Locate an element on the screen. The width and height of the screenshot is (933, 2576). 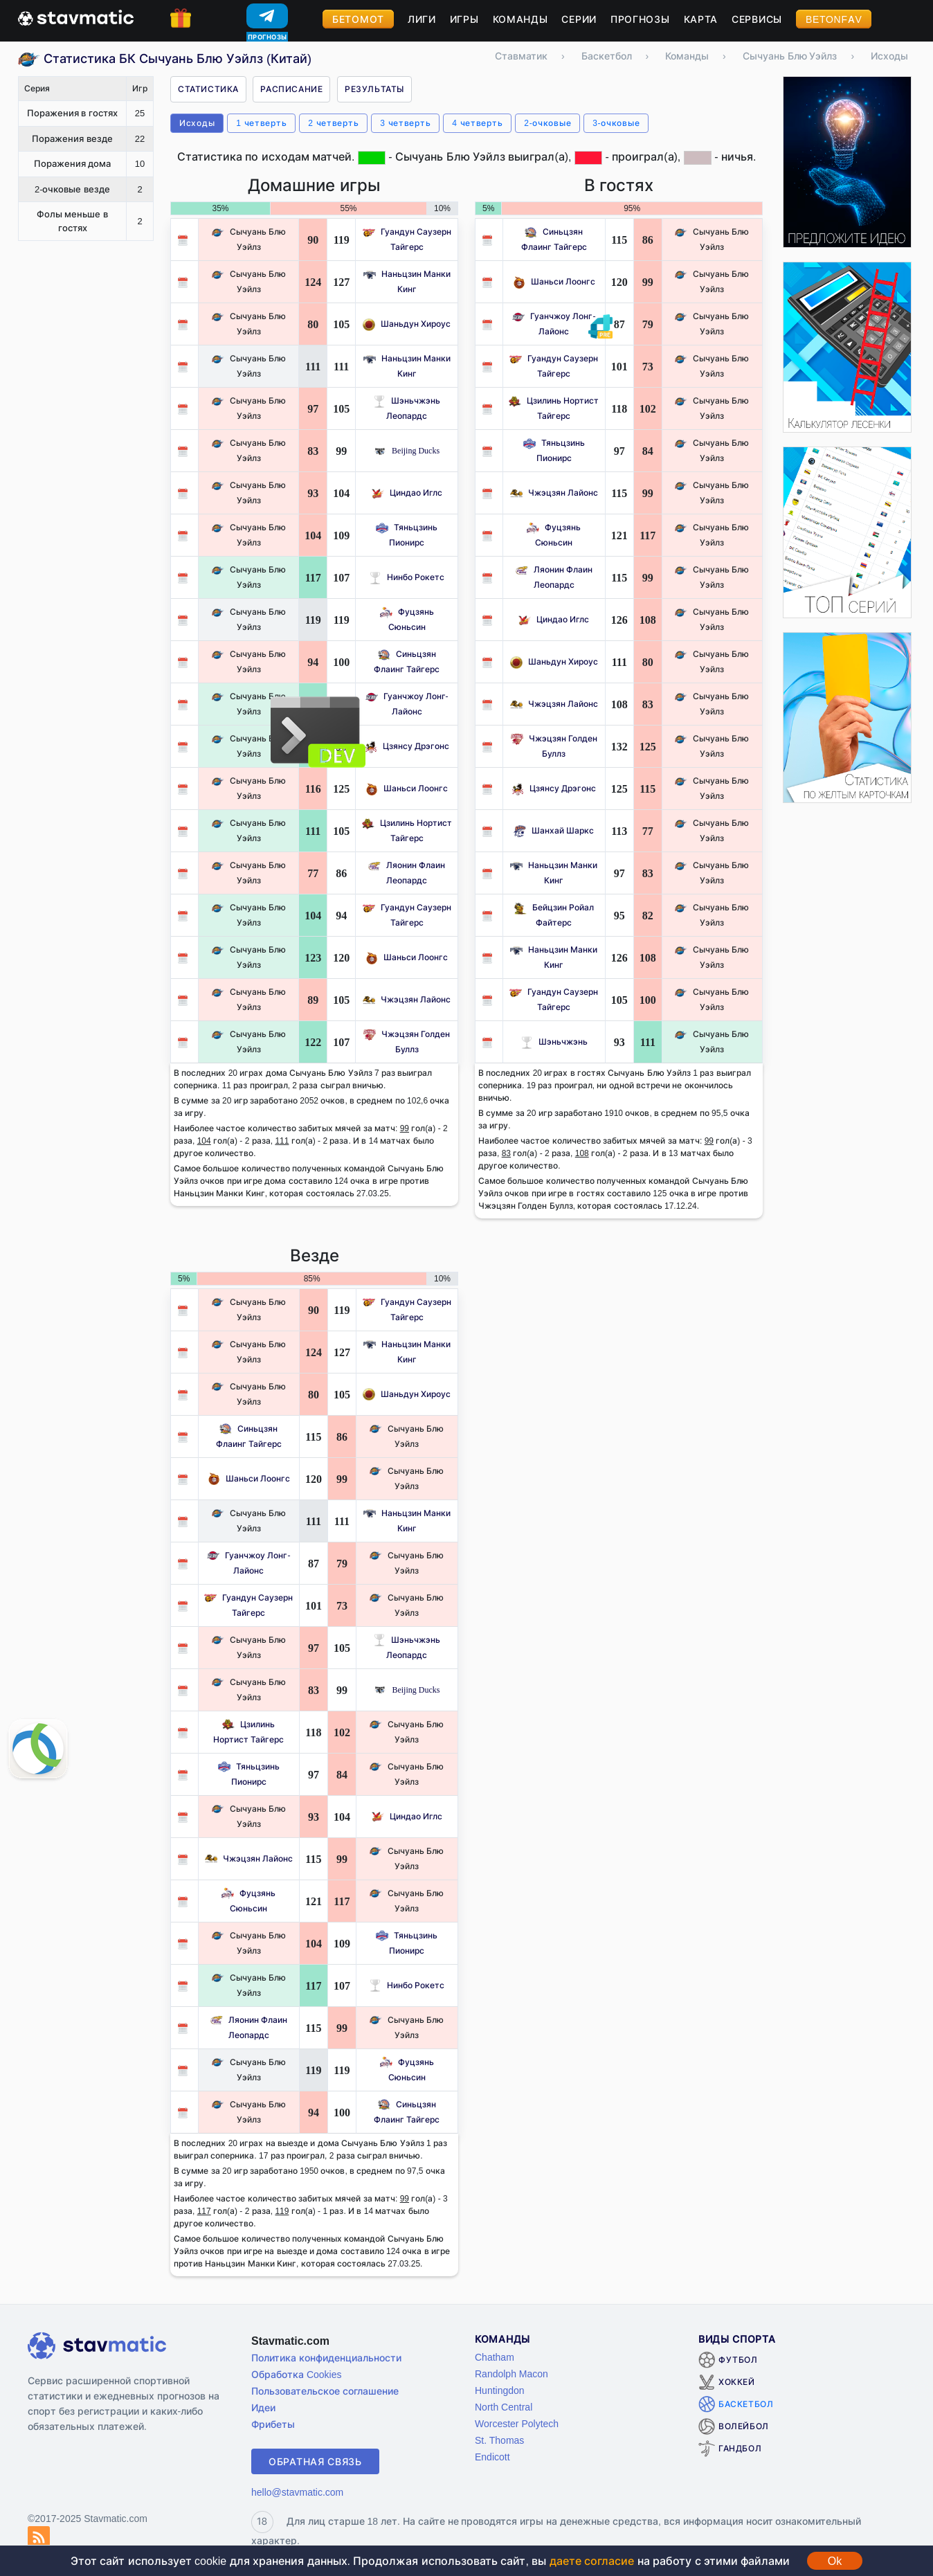
open visual blend preview application is located at coordinates (600, 326).